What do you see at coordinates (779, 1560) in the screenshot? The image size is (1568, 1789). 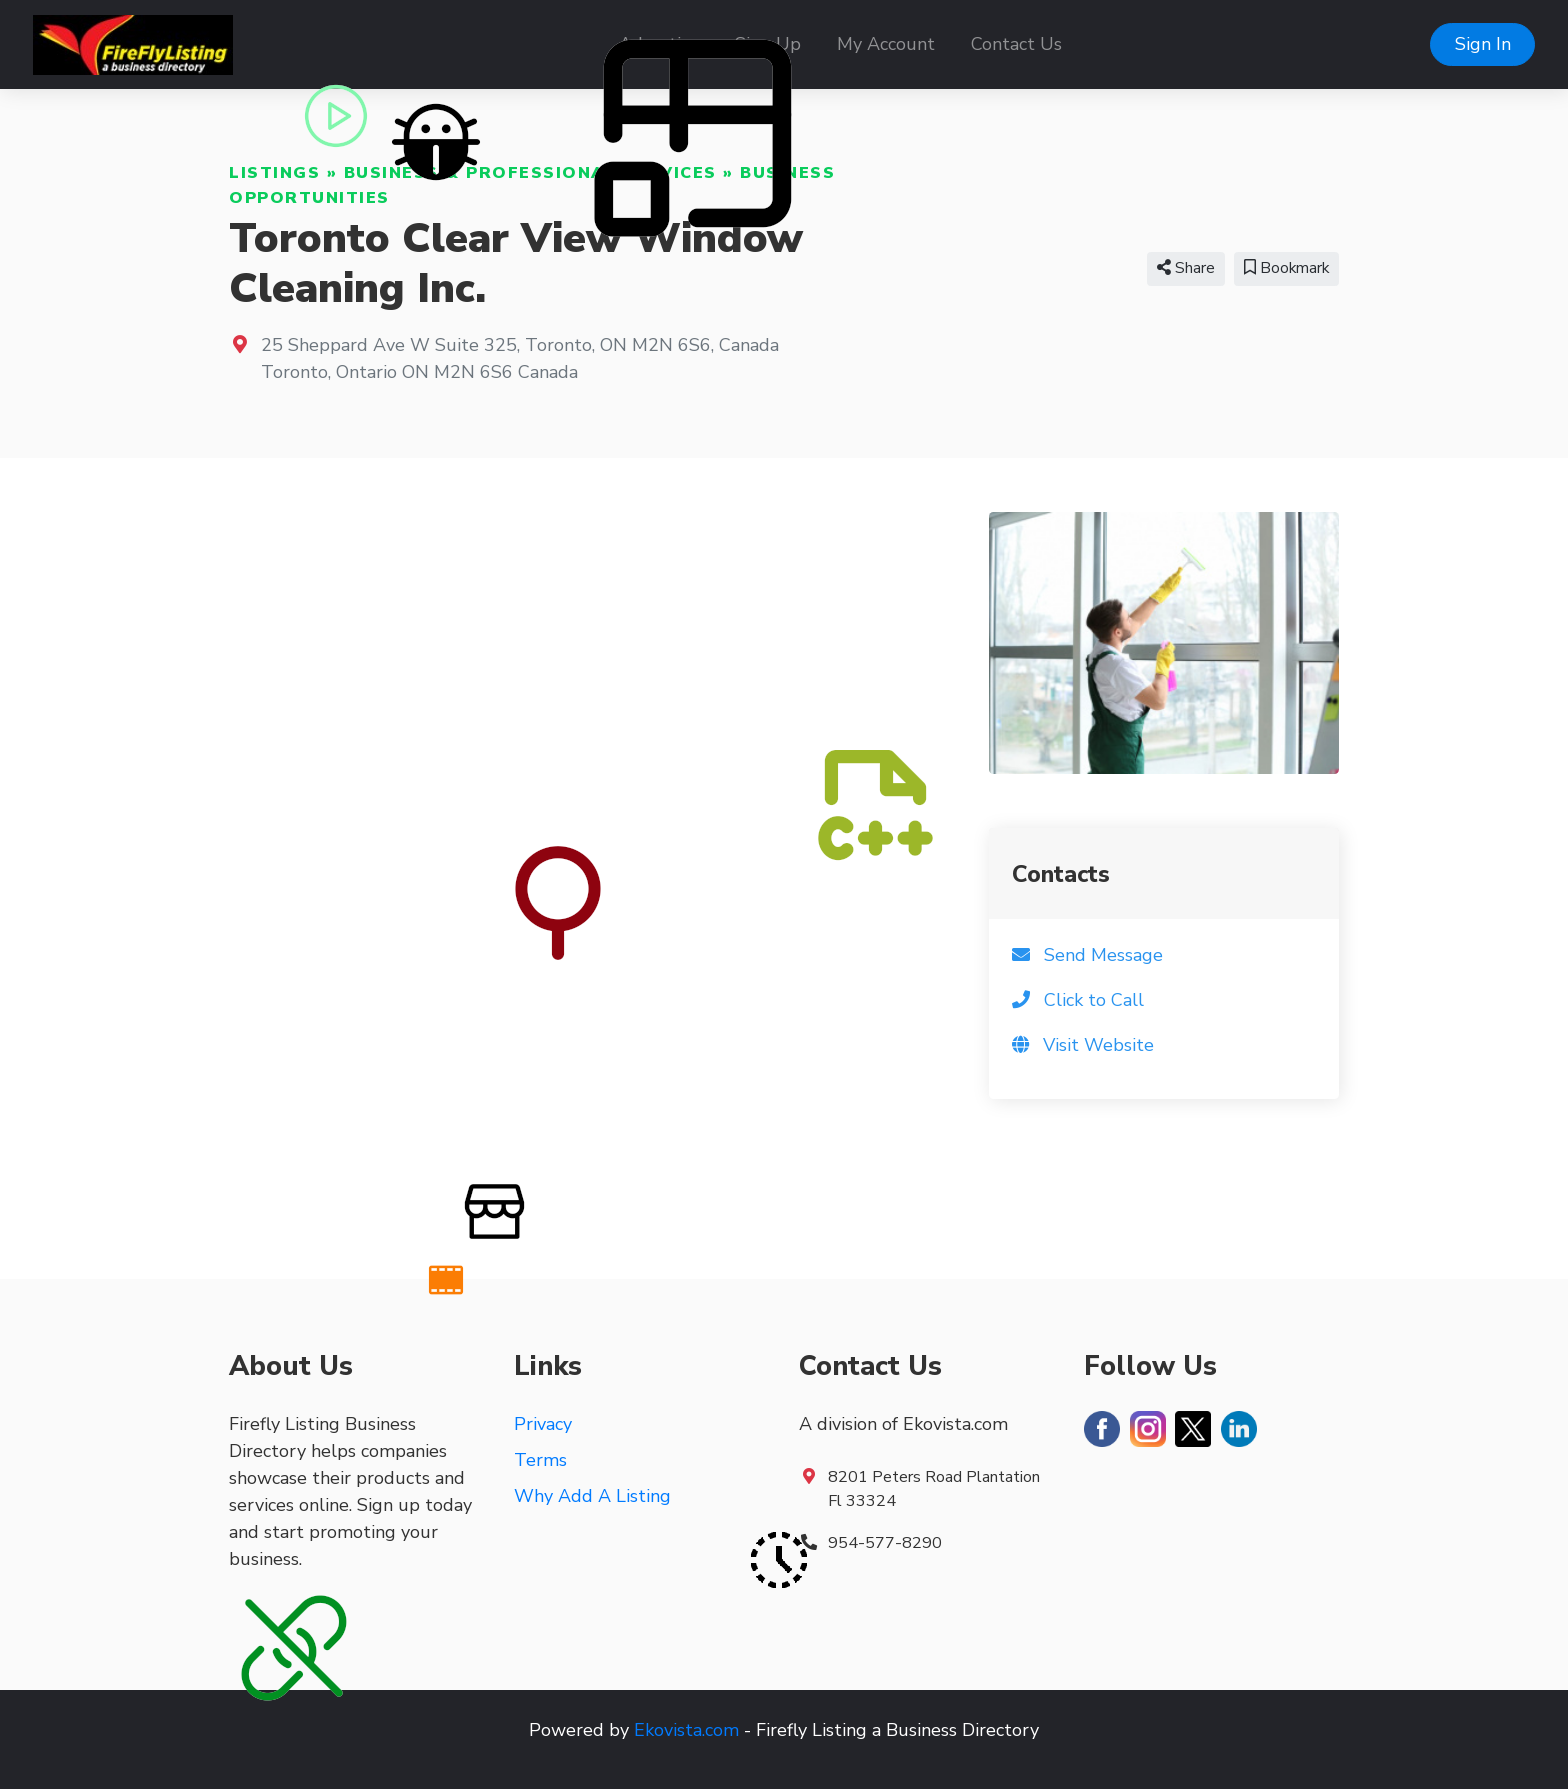 I see `indicates history tracking is disabled` at bounding box center [779, 1560].